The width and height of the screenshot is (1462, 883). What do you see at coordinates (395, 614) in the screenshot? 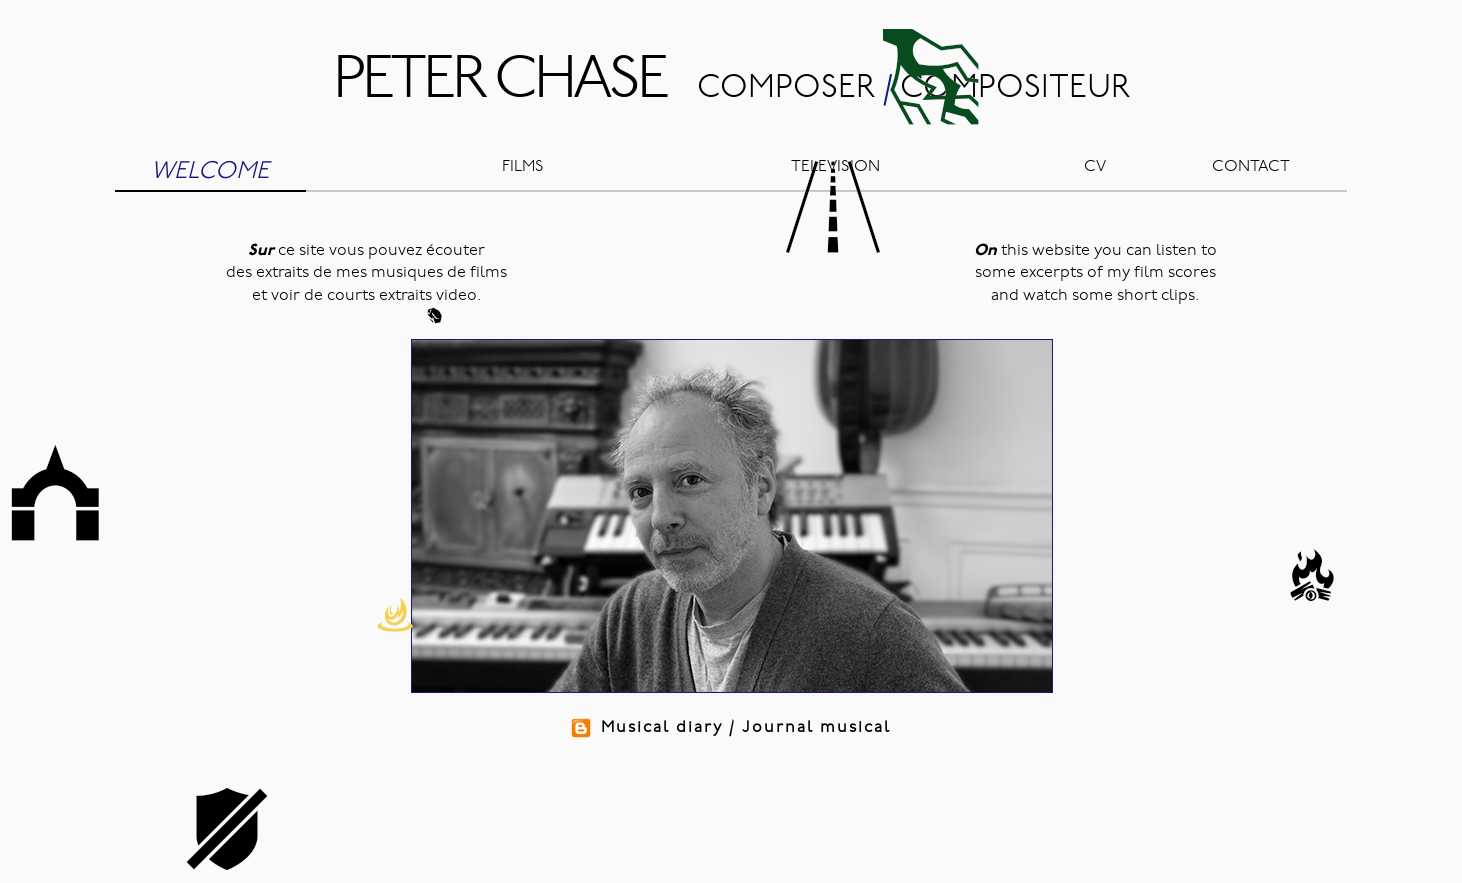
I see `indicates a fire hazard or danger zone` at bounding box center [395, 614].